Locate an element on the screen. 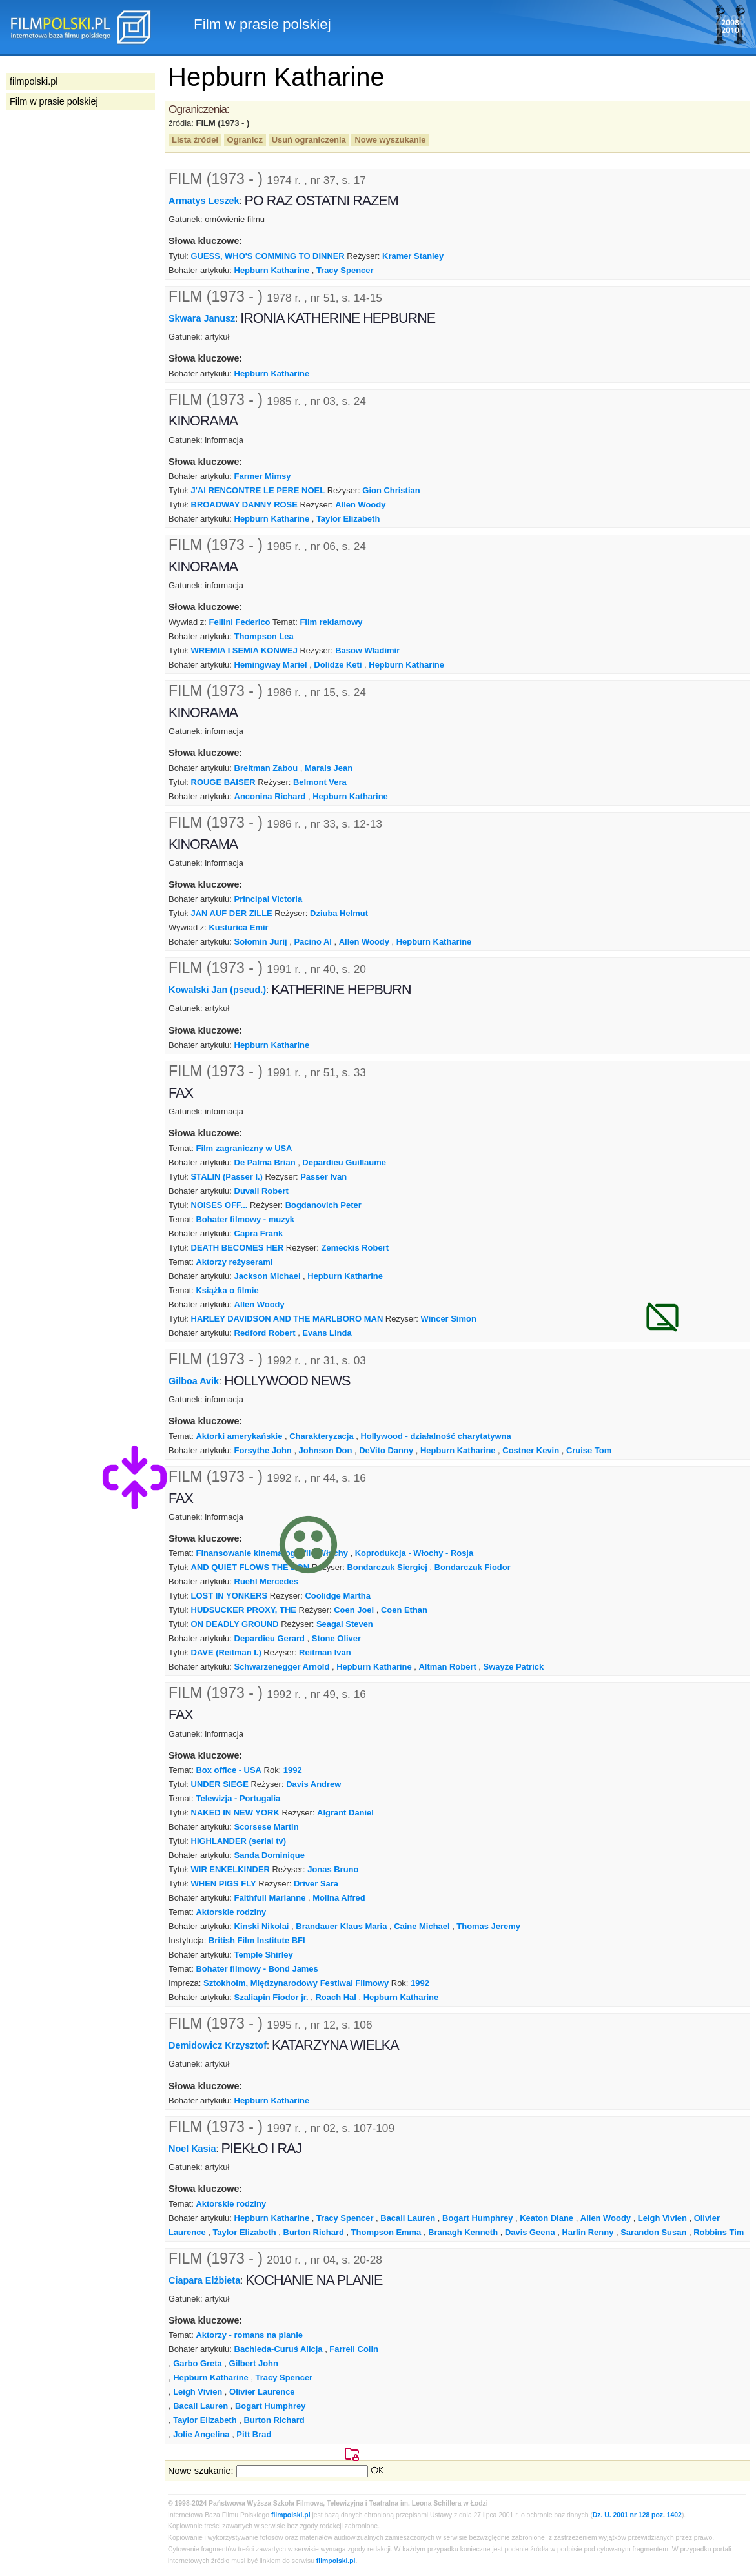 This screenshot has height=2576, width=756. connect to Twilio communication services is located at coordinates (308, 1544).